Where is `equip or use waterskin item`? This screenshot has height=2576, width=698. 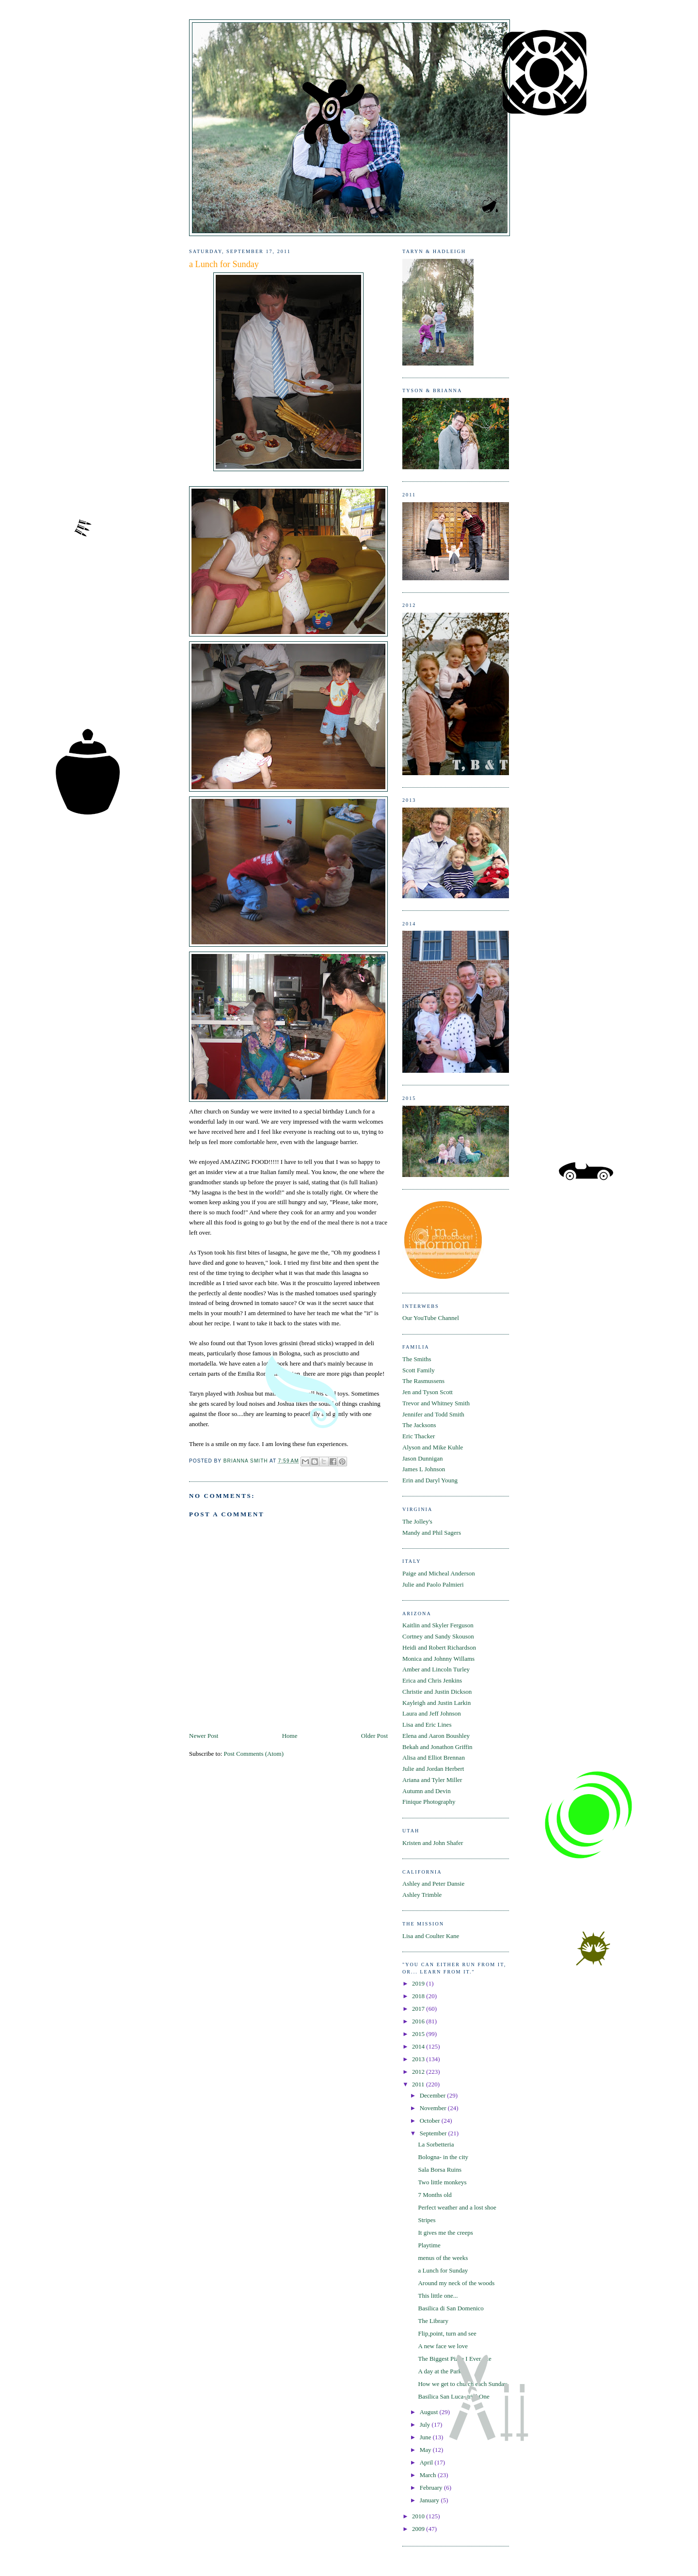 equip or use waterskin item is located at coordinates (490, 205).